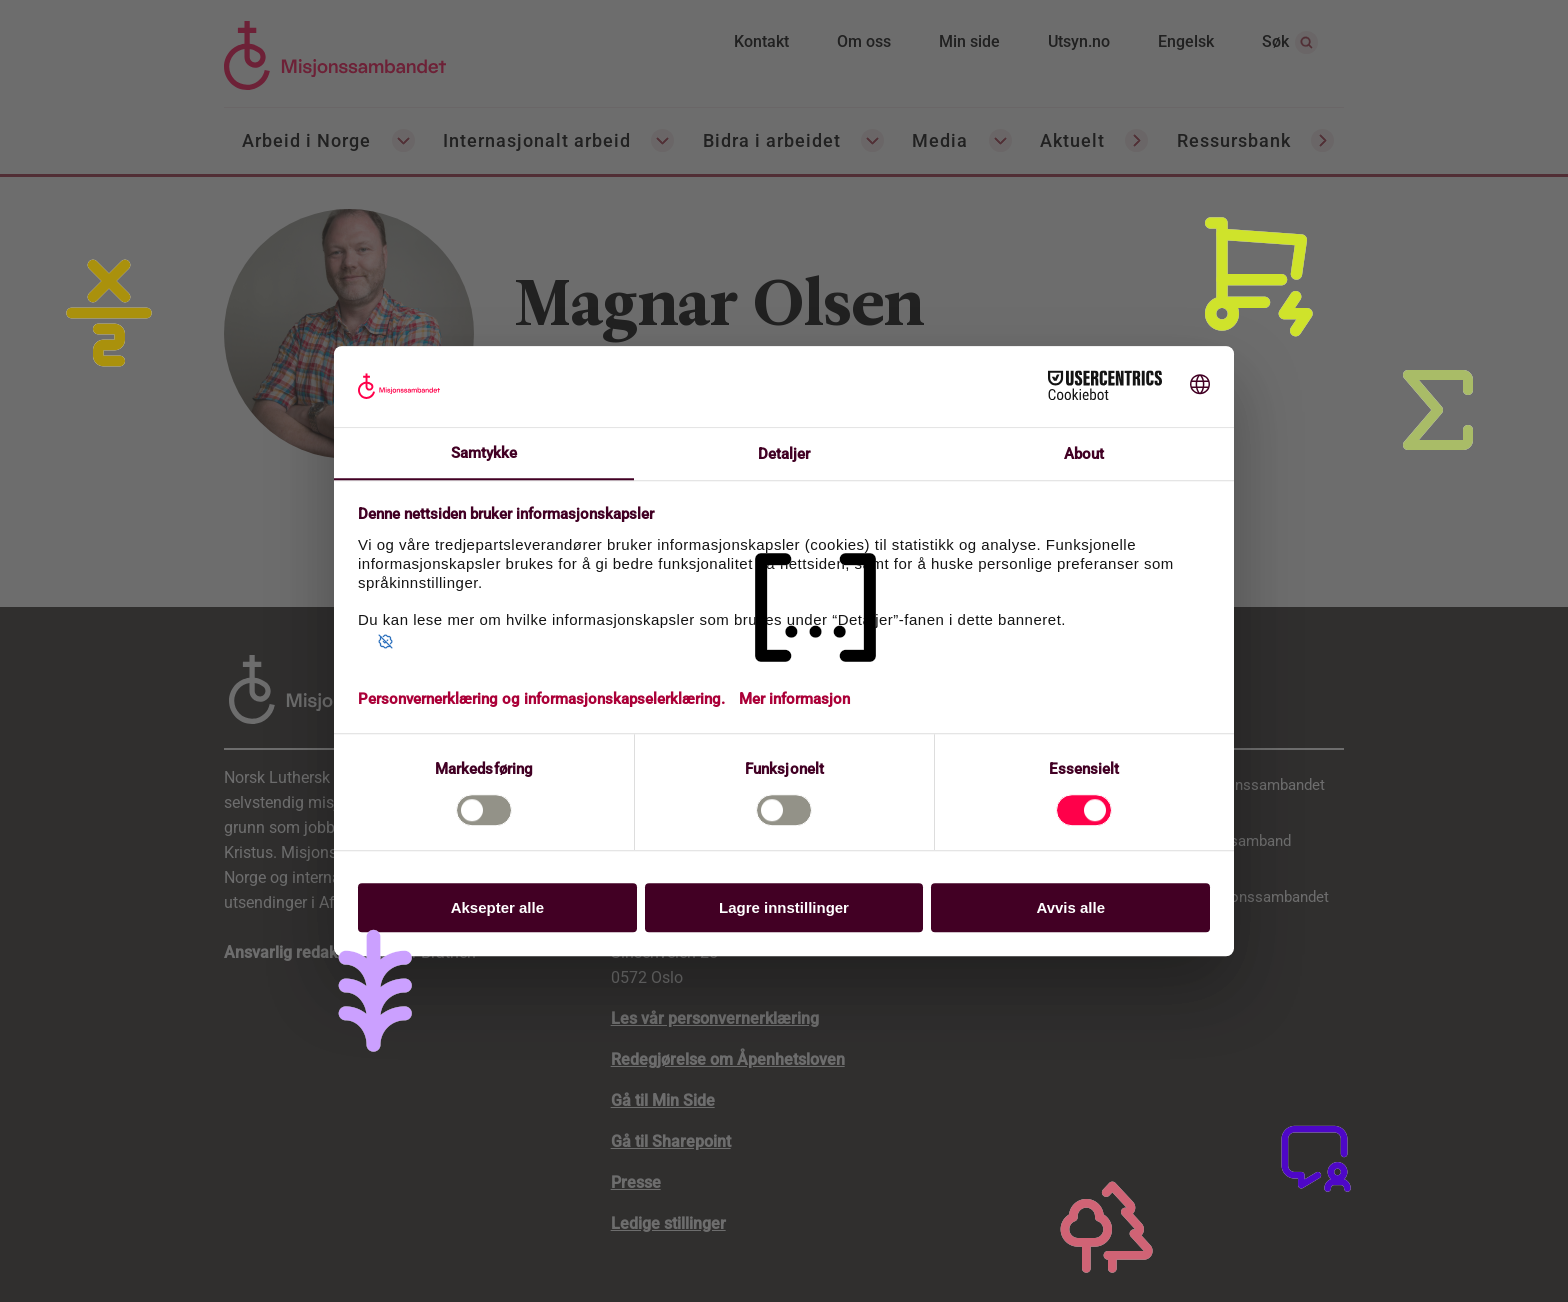  Describe the element at coordinates (815, 607) in the screenshot. I see `contains or groups related content` at that location.